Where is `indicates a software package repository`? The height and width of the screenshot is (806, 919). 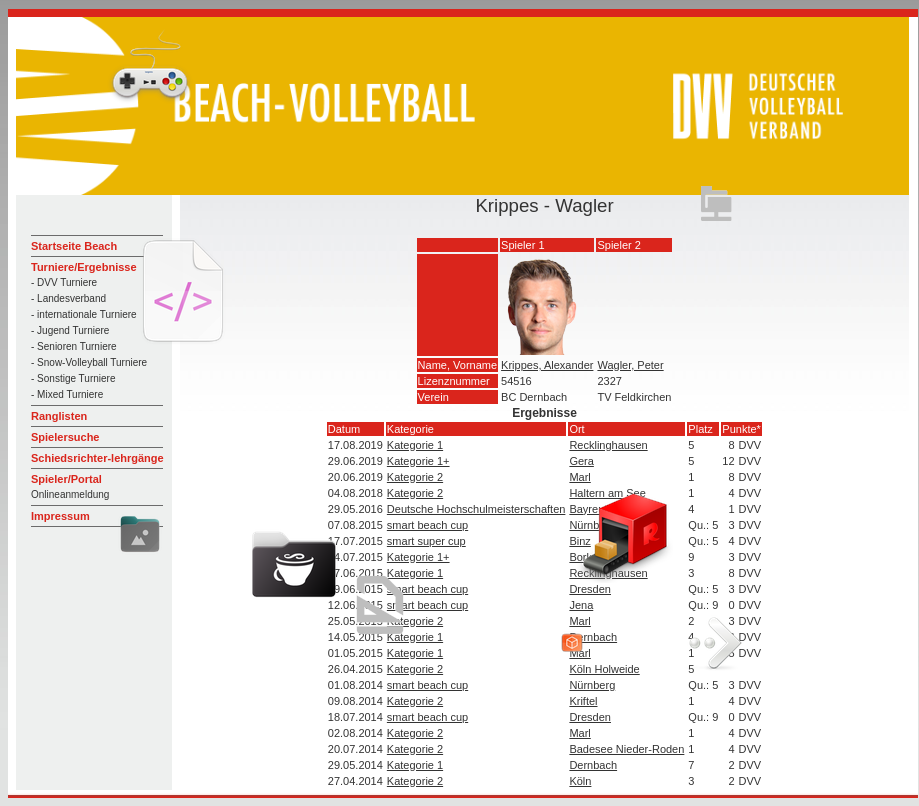
indicates a software package repository is located at coordinates (625, 535).